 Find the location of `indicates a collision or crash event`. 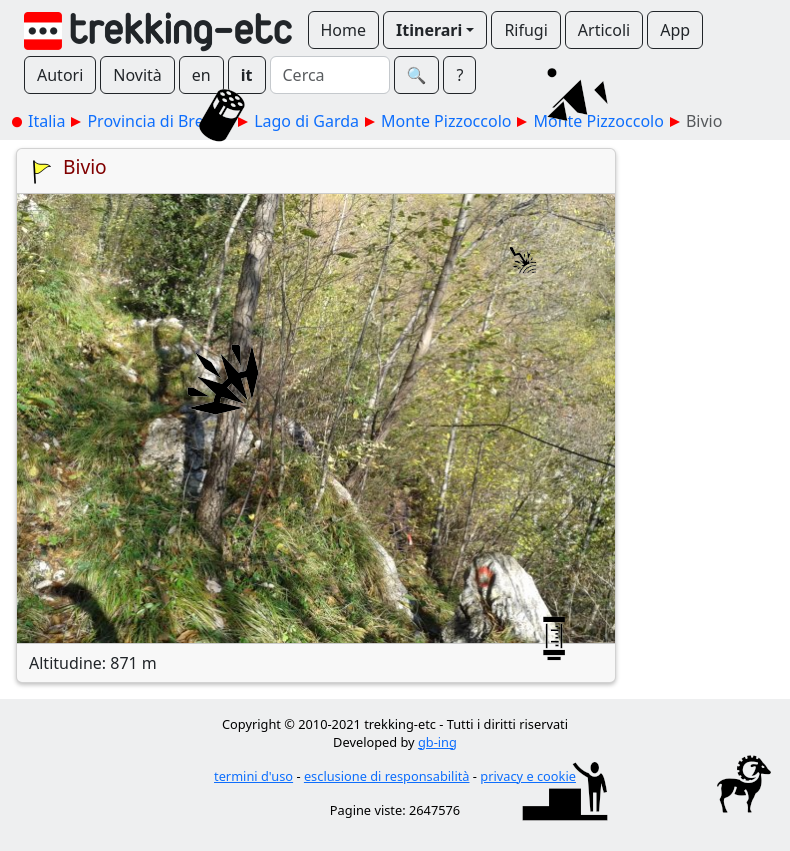

indicates a collision or crash event is located at coordinates (223, 380).